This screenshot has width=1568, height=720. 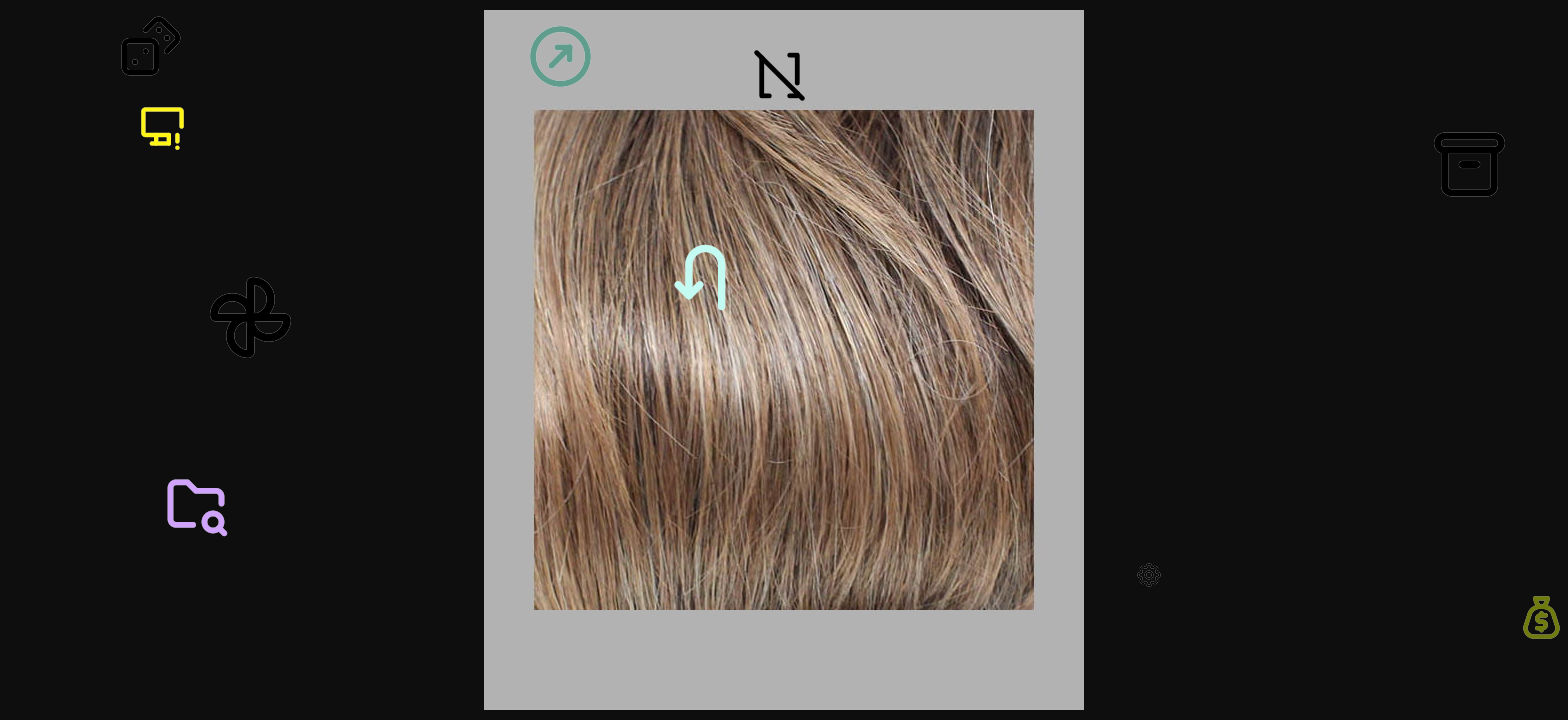 What do you see at coordinates (162, 126) in the screenshot?
I see `indicates a desktop device error or warning` at bounding box center [162, 126].